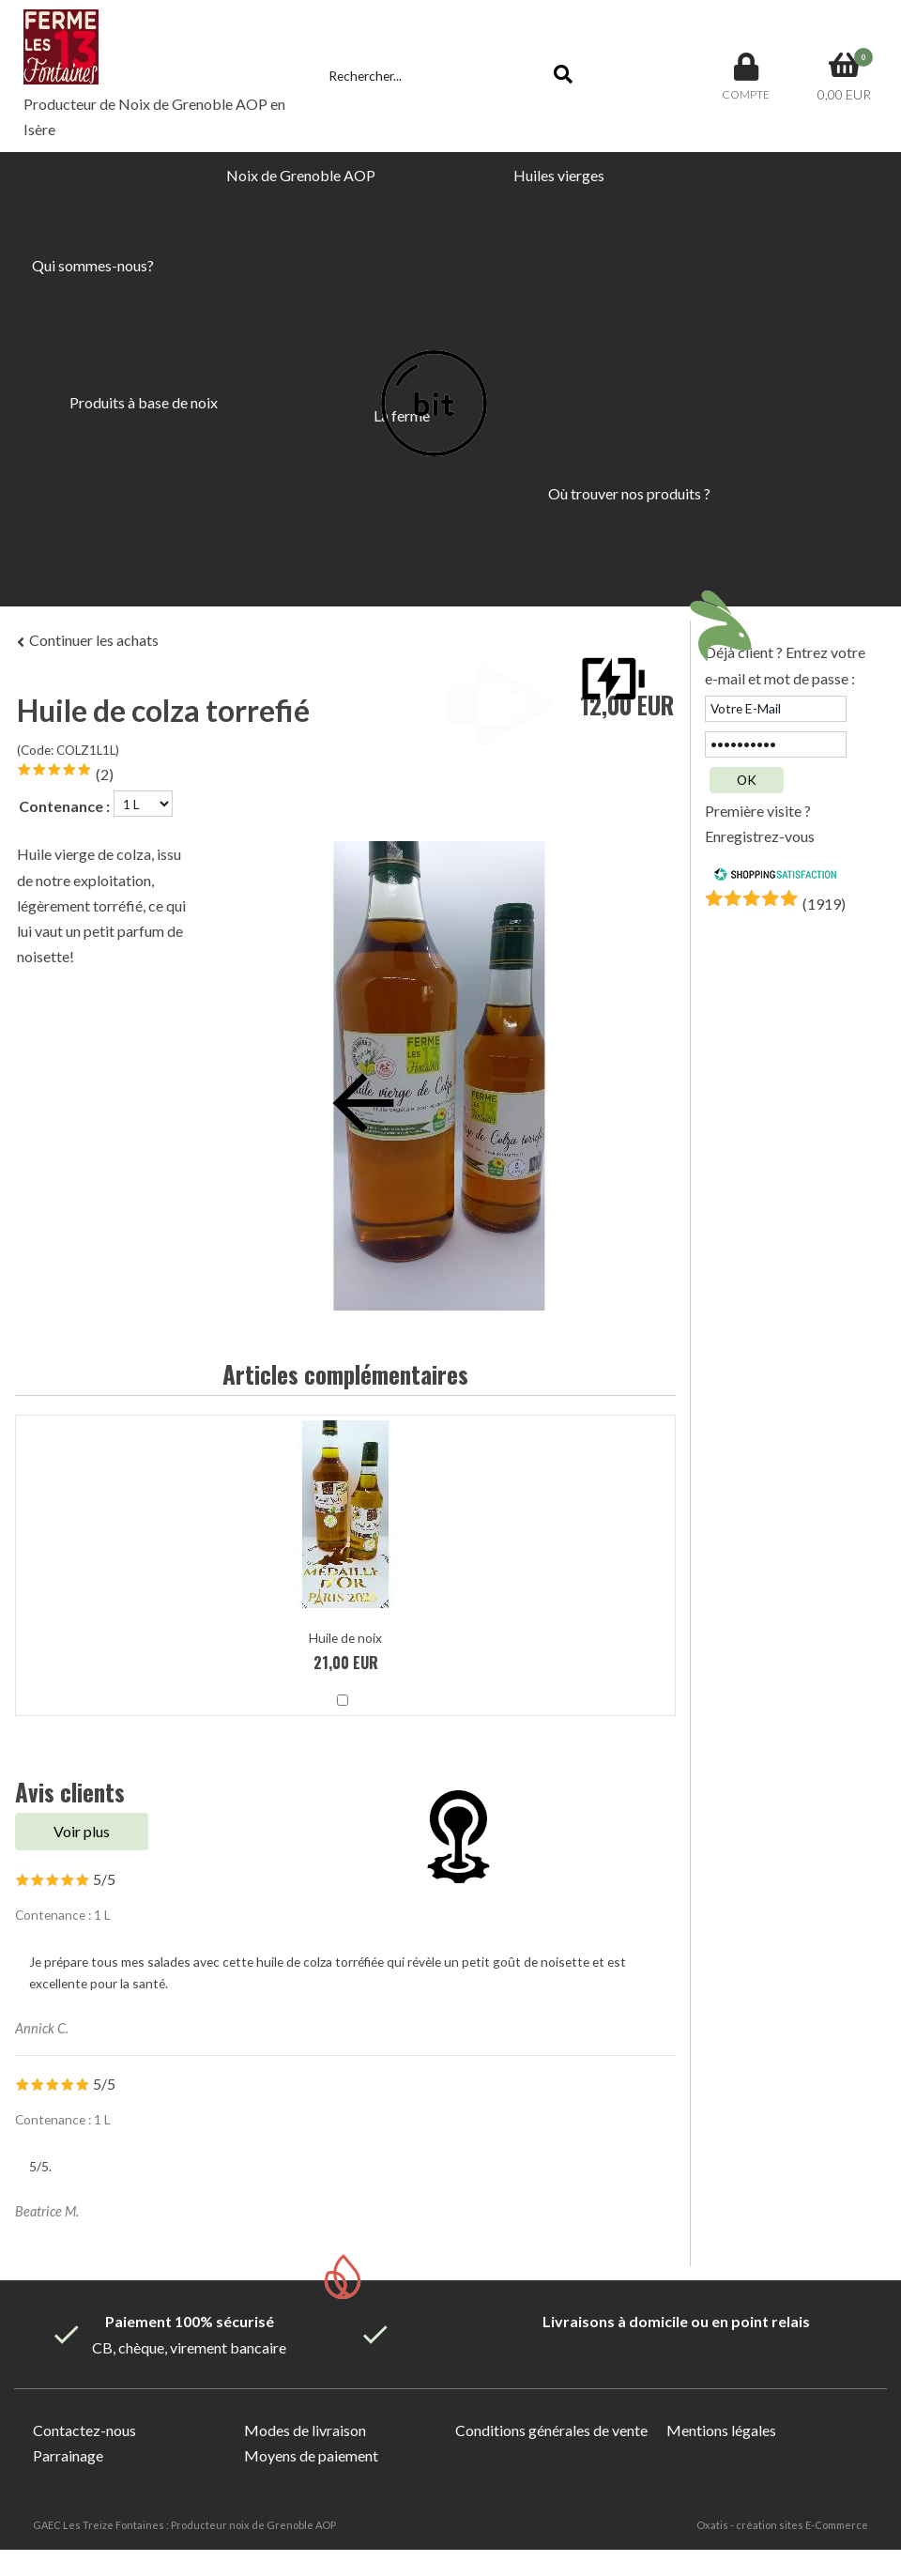 This screenshot has height=2576, width=901. What do you see at coordinates (363, 1103) in the screenshot?
I see `go back to the previous screen` at bounding box center [363, 1103].